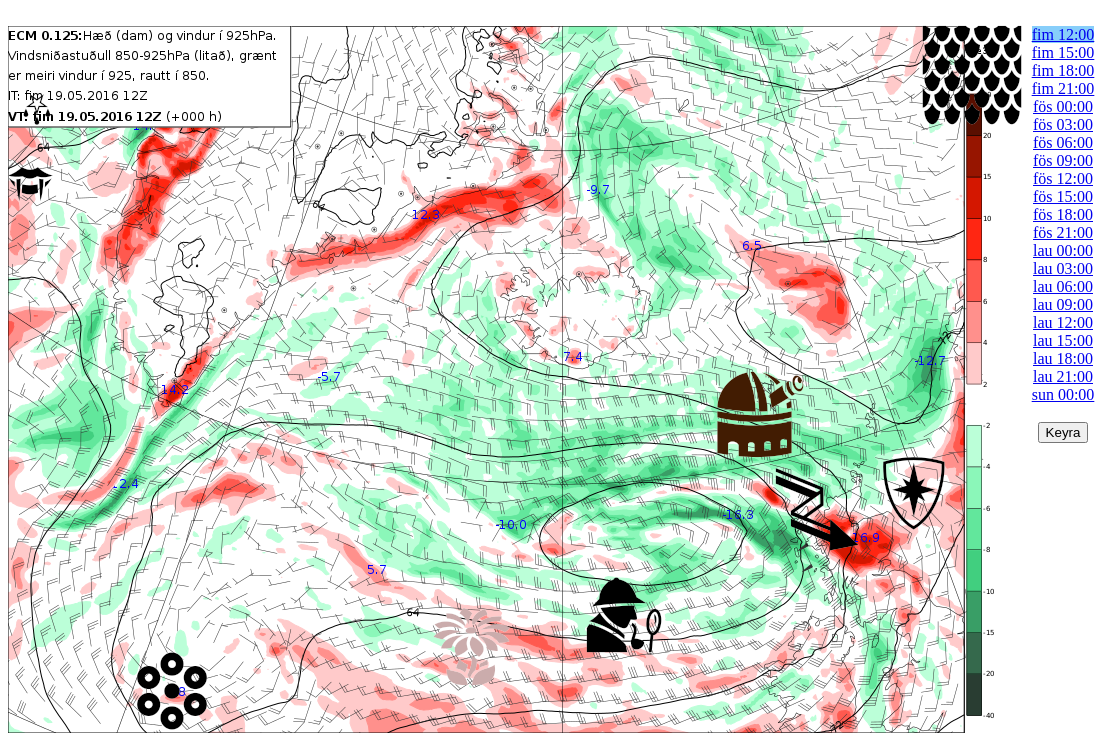 The width and height of the screenshot is (1118, 741). Describe the element at coordinates (624, 614) in the screenshot. I see `search or investigate content` at that location.